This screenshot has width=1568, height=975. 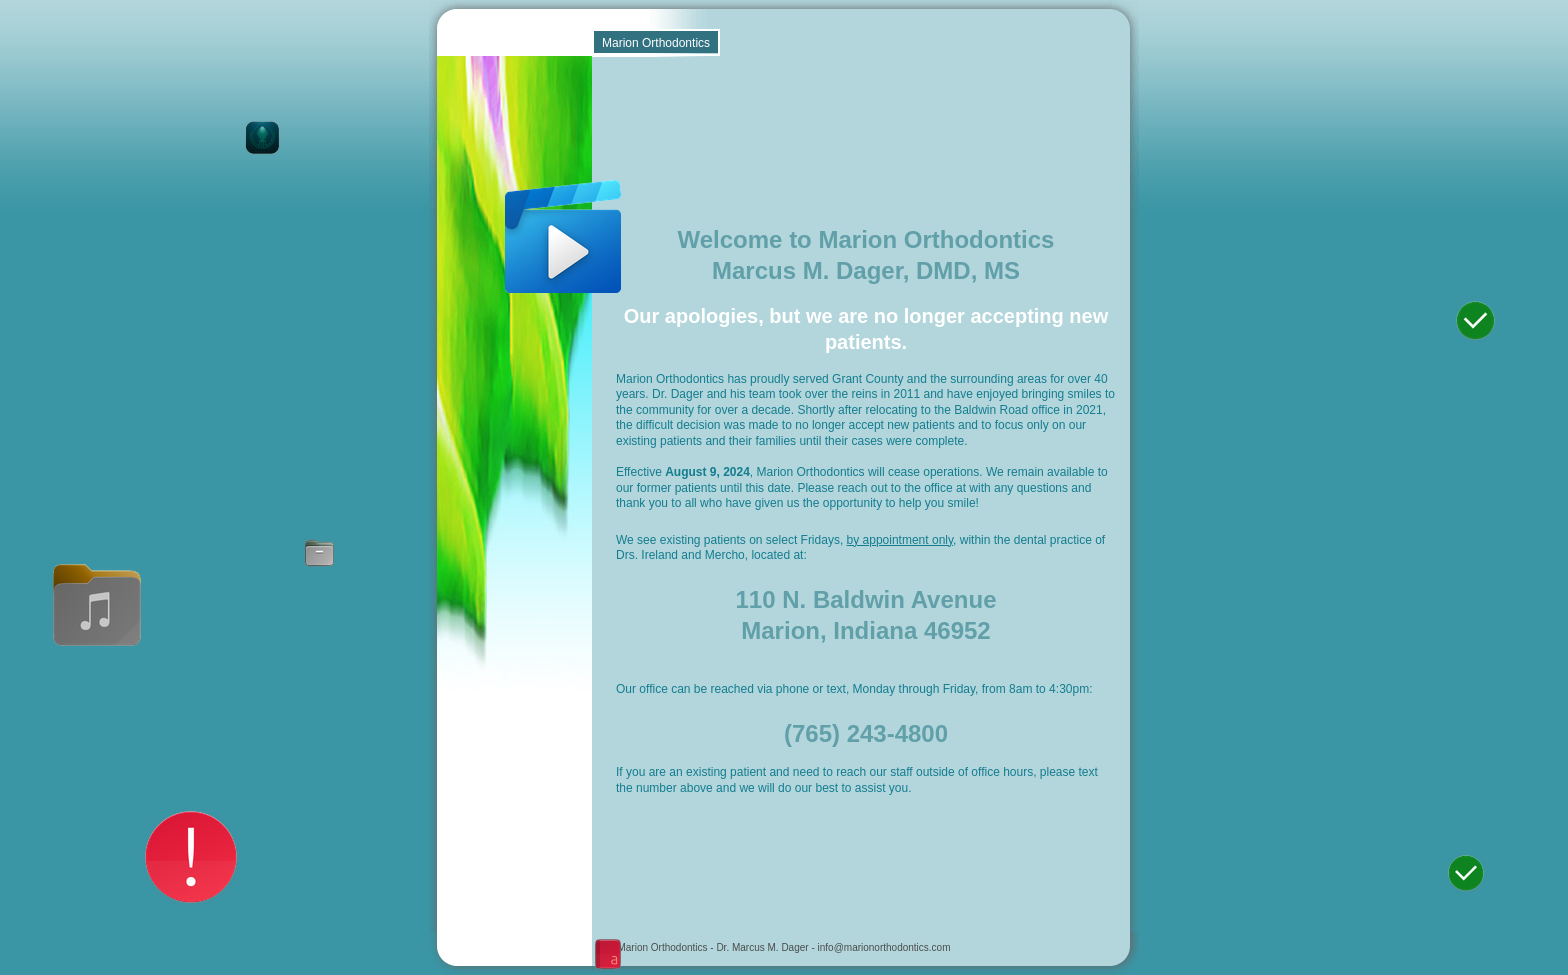 What do you see at coordinates (563, 235) in the screenshot?
I see `open the movies app` at bounding box center [563, 235].